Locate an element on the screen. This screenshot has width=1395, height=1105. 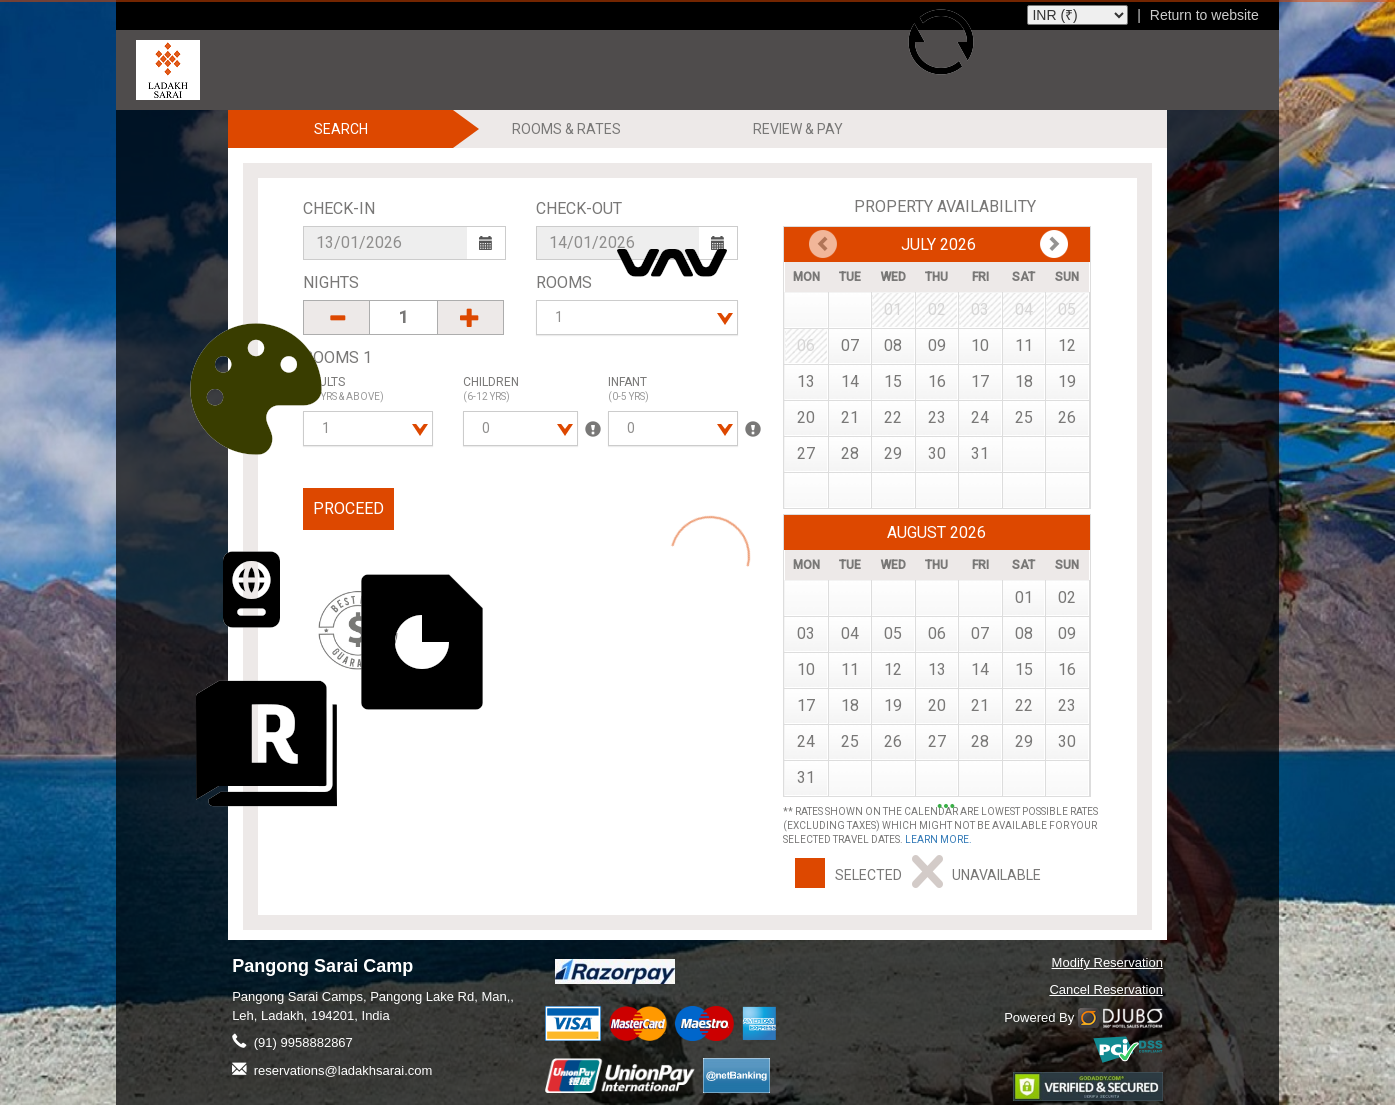
open Autodesk Revit application is located at coordinates (266, 743).